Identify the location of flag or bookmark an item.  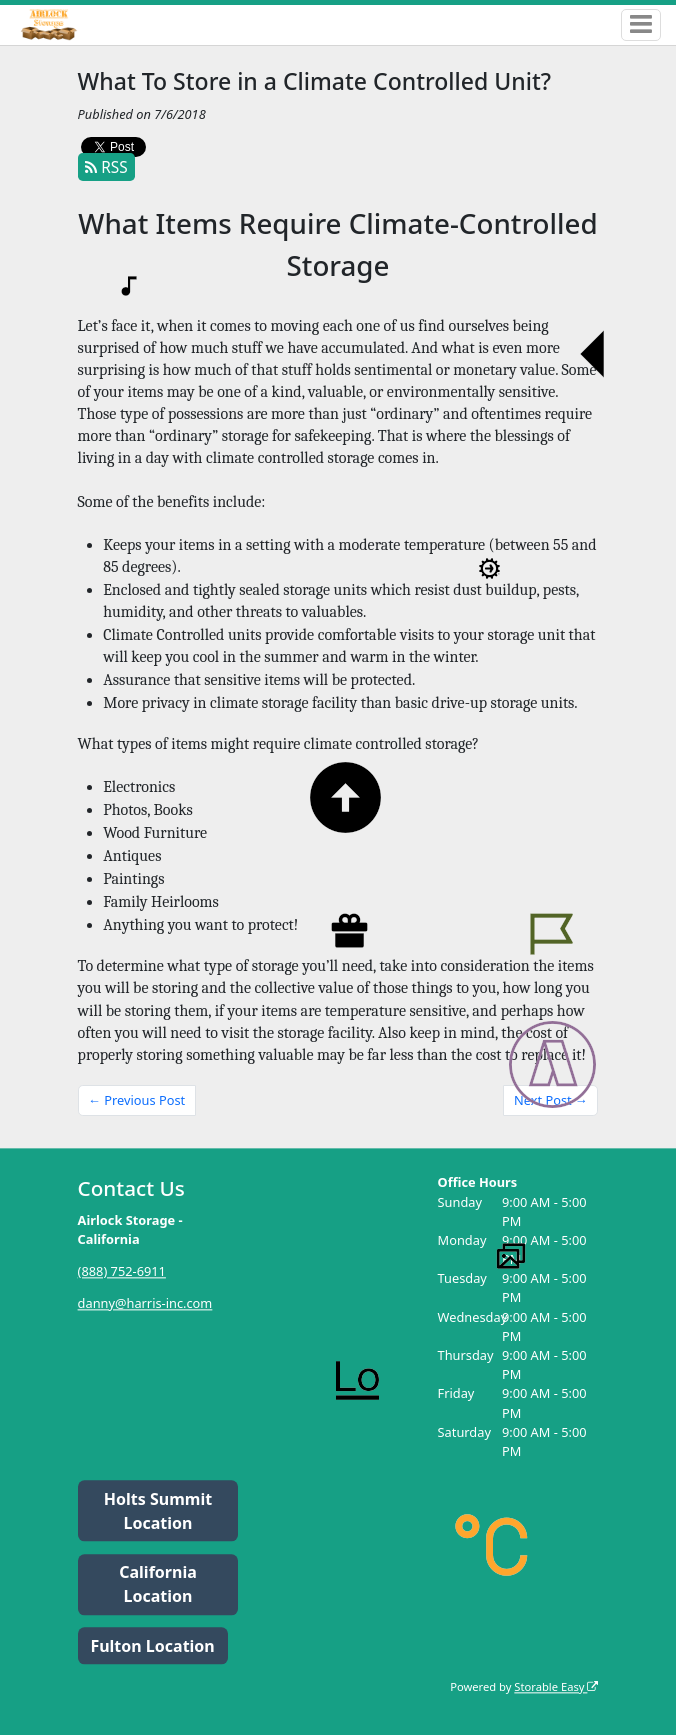
(552, 933).